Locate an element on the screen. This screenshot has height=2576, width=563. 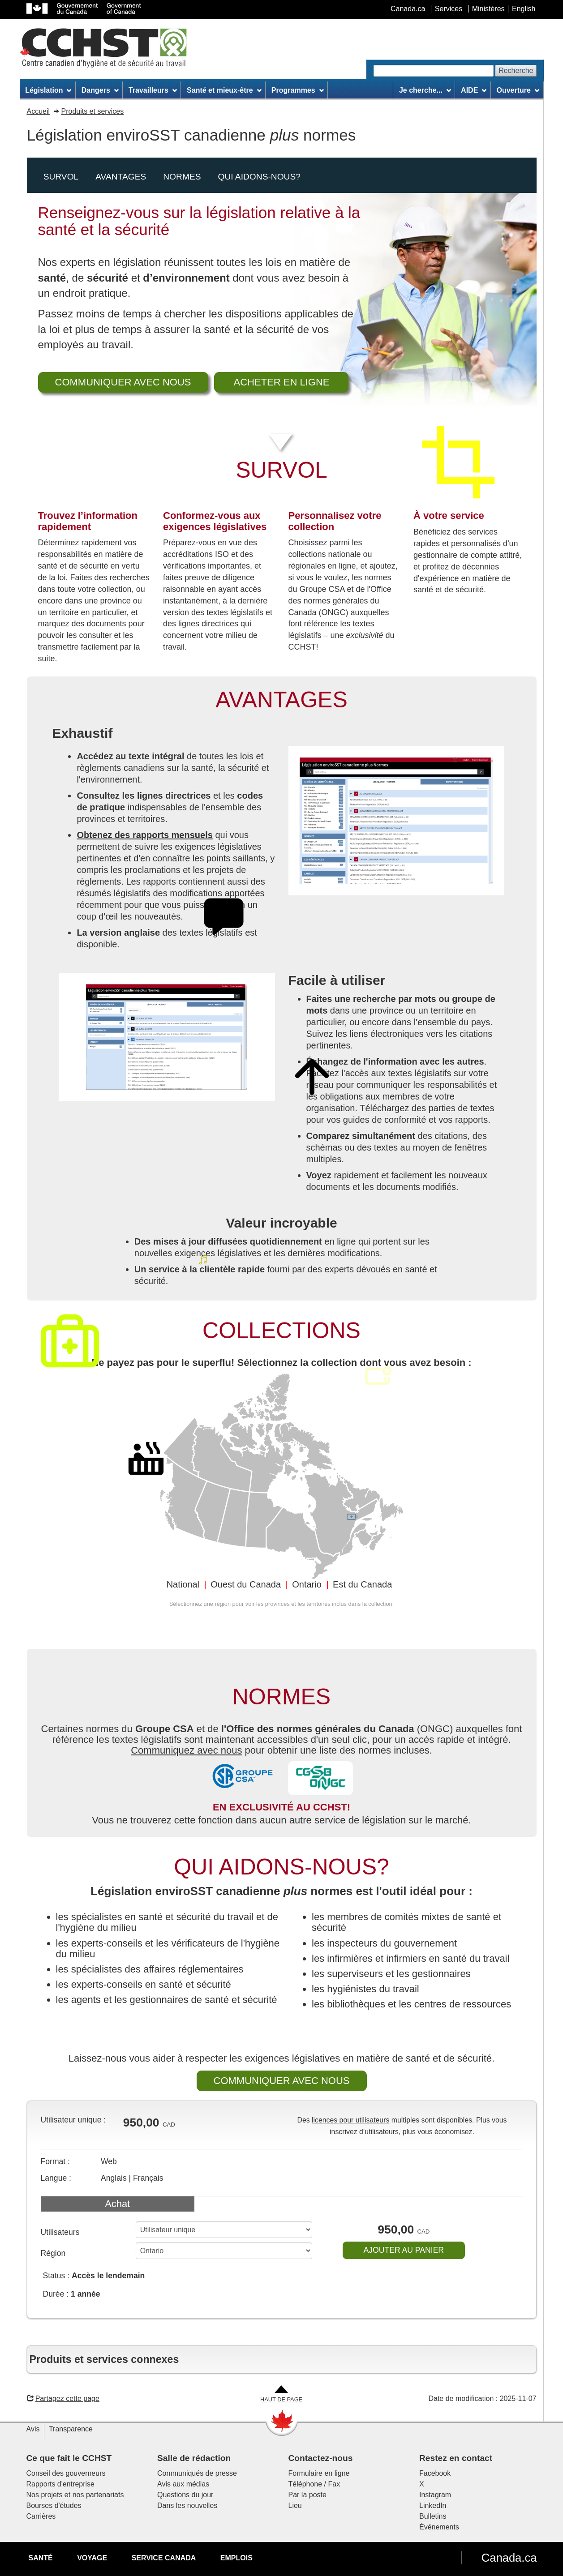
crop an image is located at coordinates (458, 462).